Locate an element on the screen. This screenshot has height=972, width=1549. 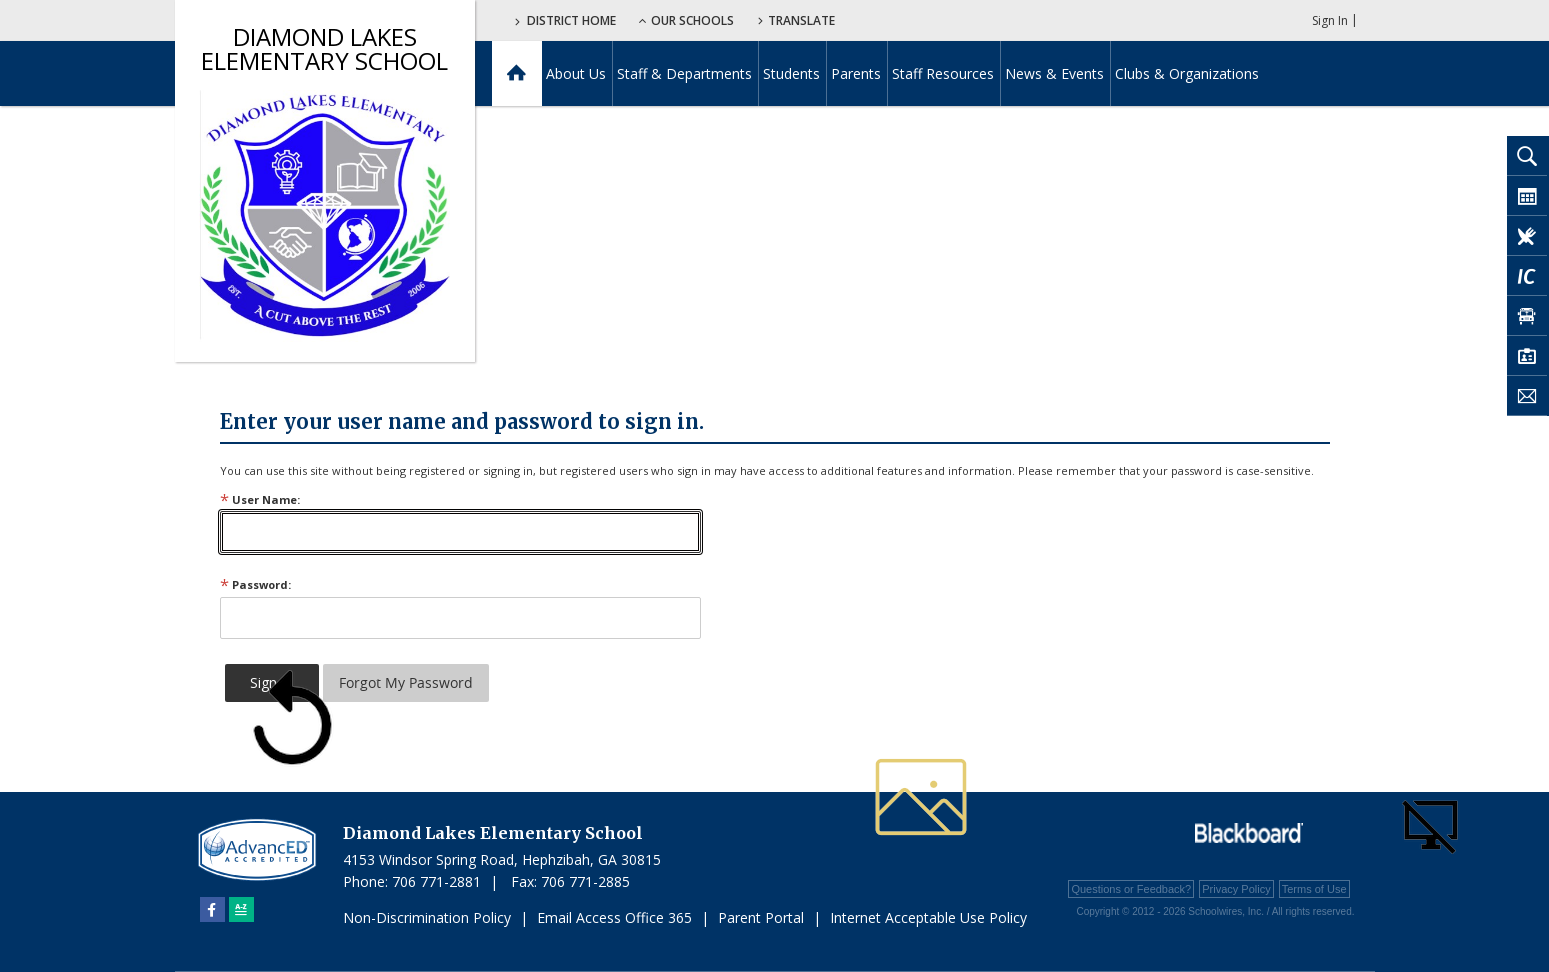
desktop access is currently disabled is located at coordinates (1431, 825).